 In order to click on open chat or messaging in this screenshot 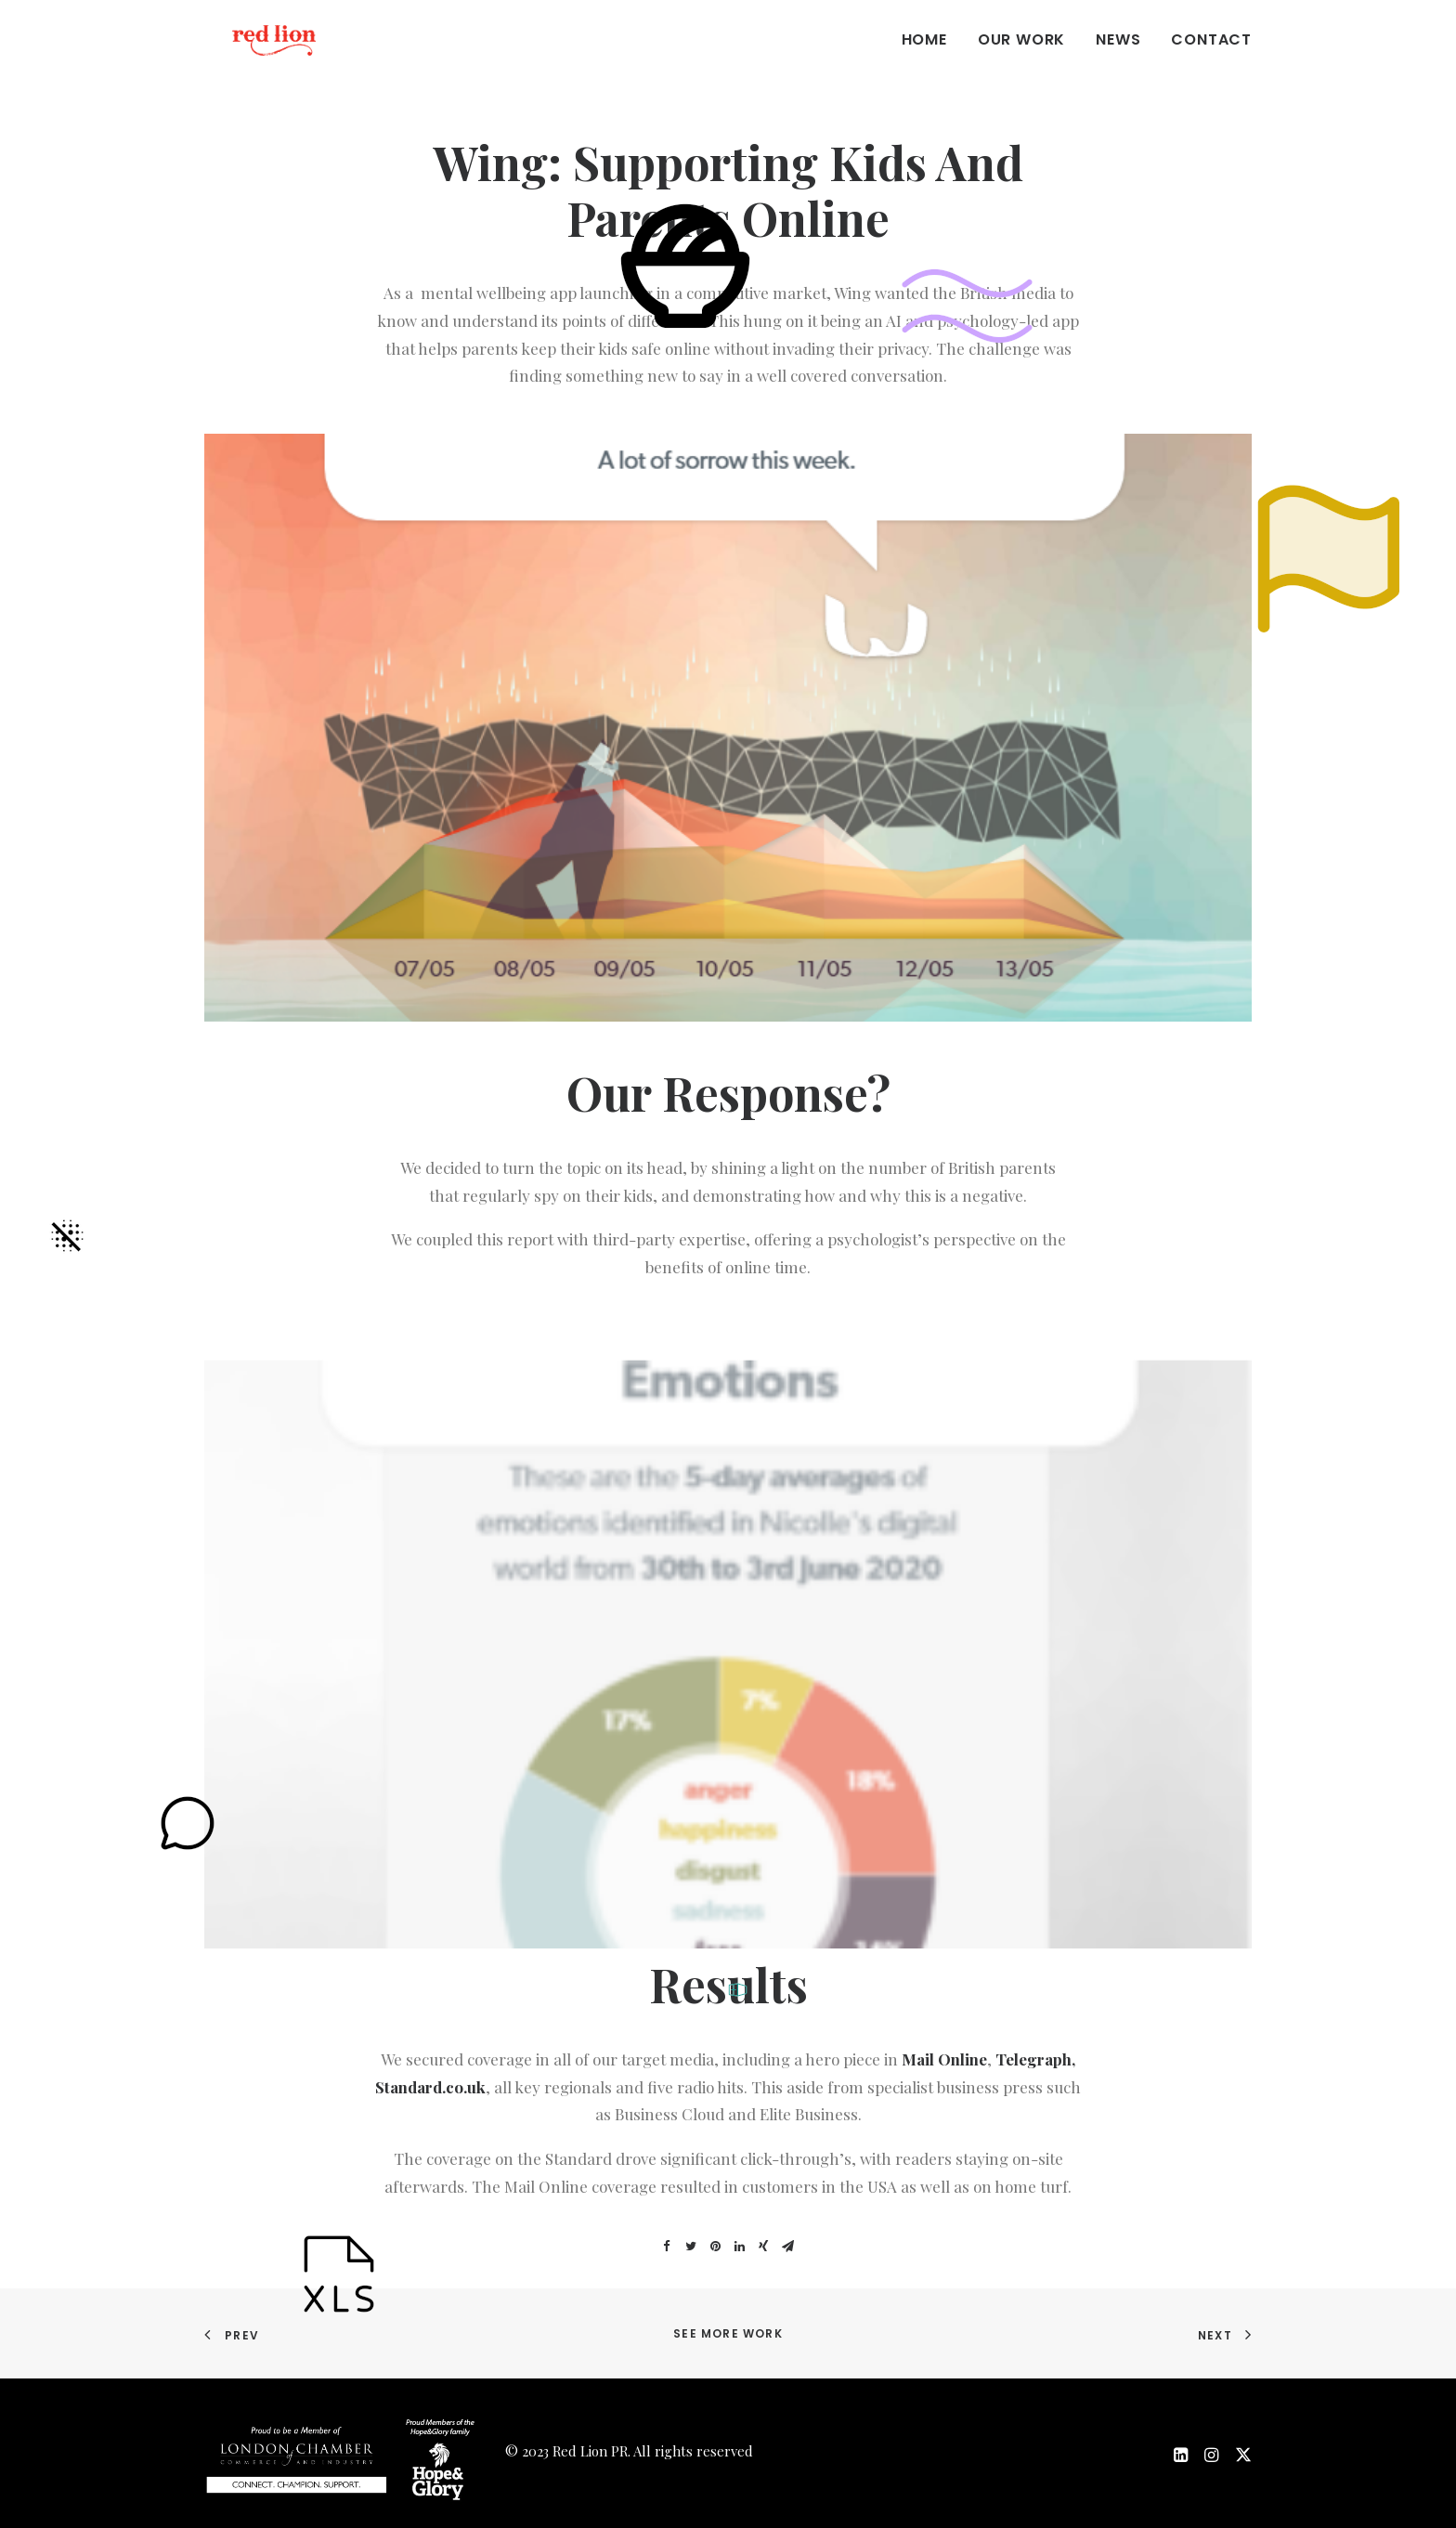, I will do `click(188, 1823)`.